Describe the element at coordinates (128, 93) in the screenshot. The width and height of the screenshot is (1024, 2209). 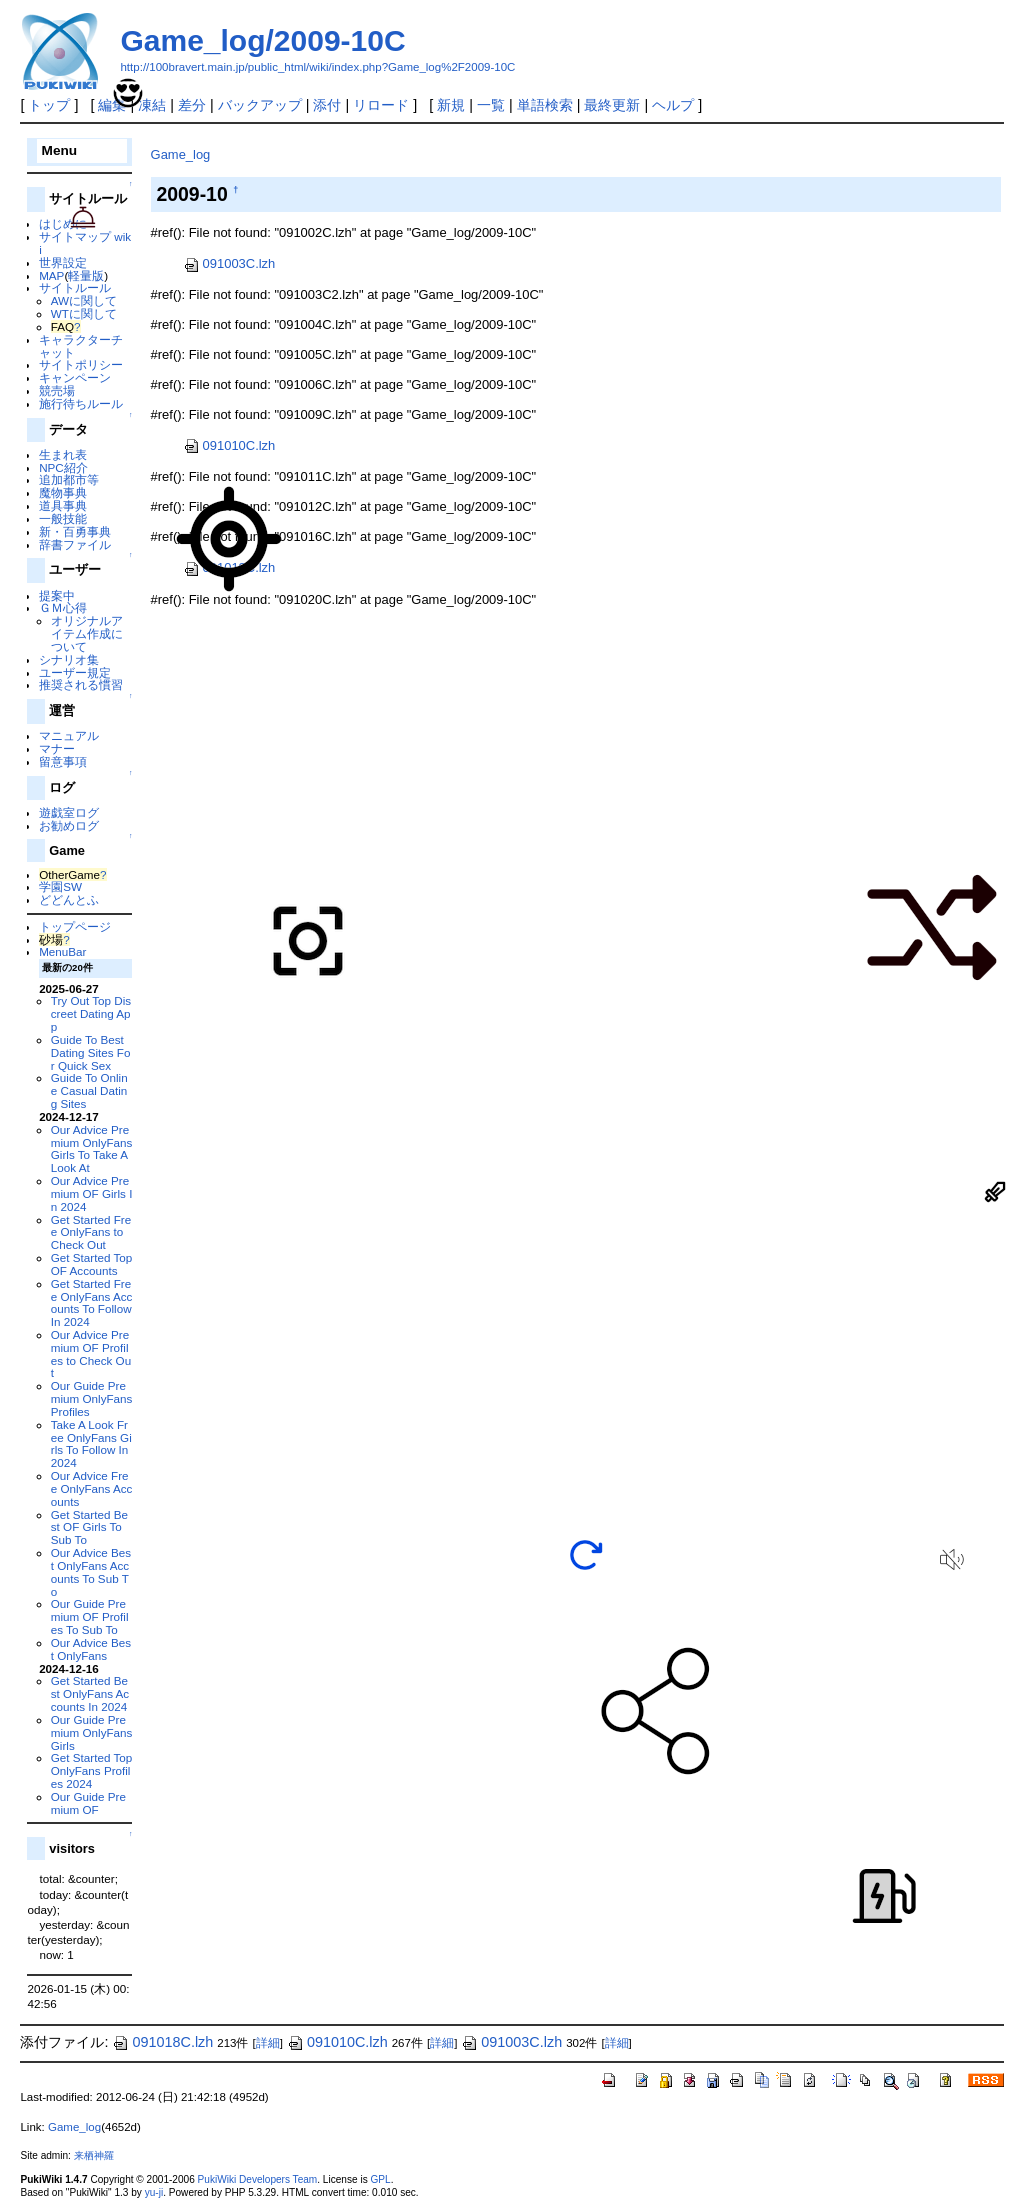
I see `react with love or adoration` at that location.